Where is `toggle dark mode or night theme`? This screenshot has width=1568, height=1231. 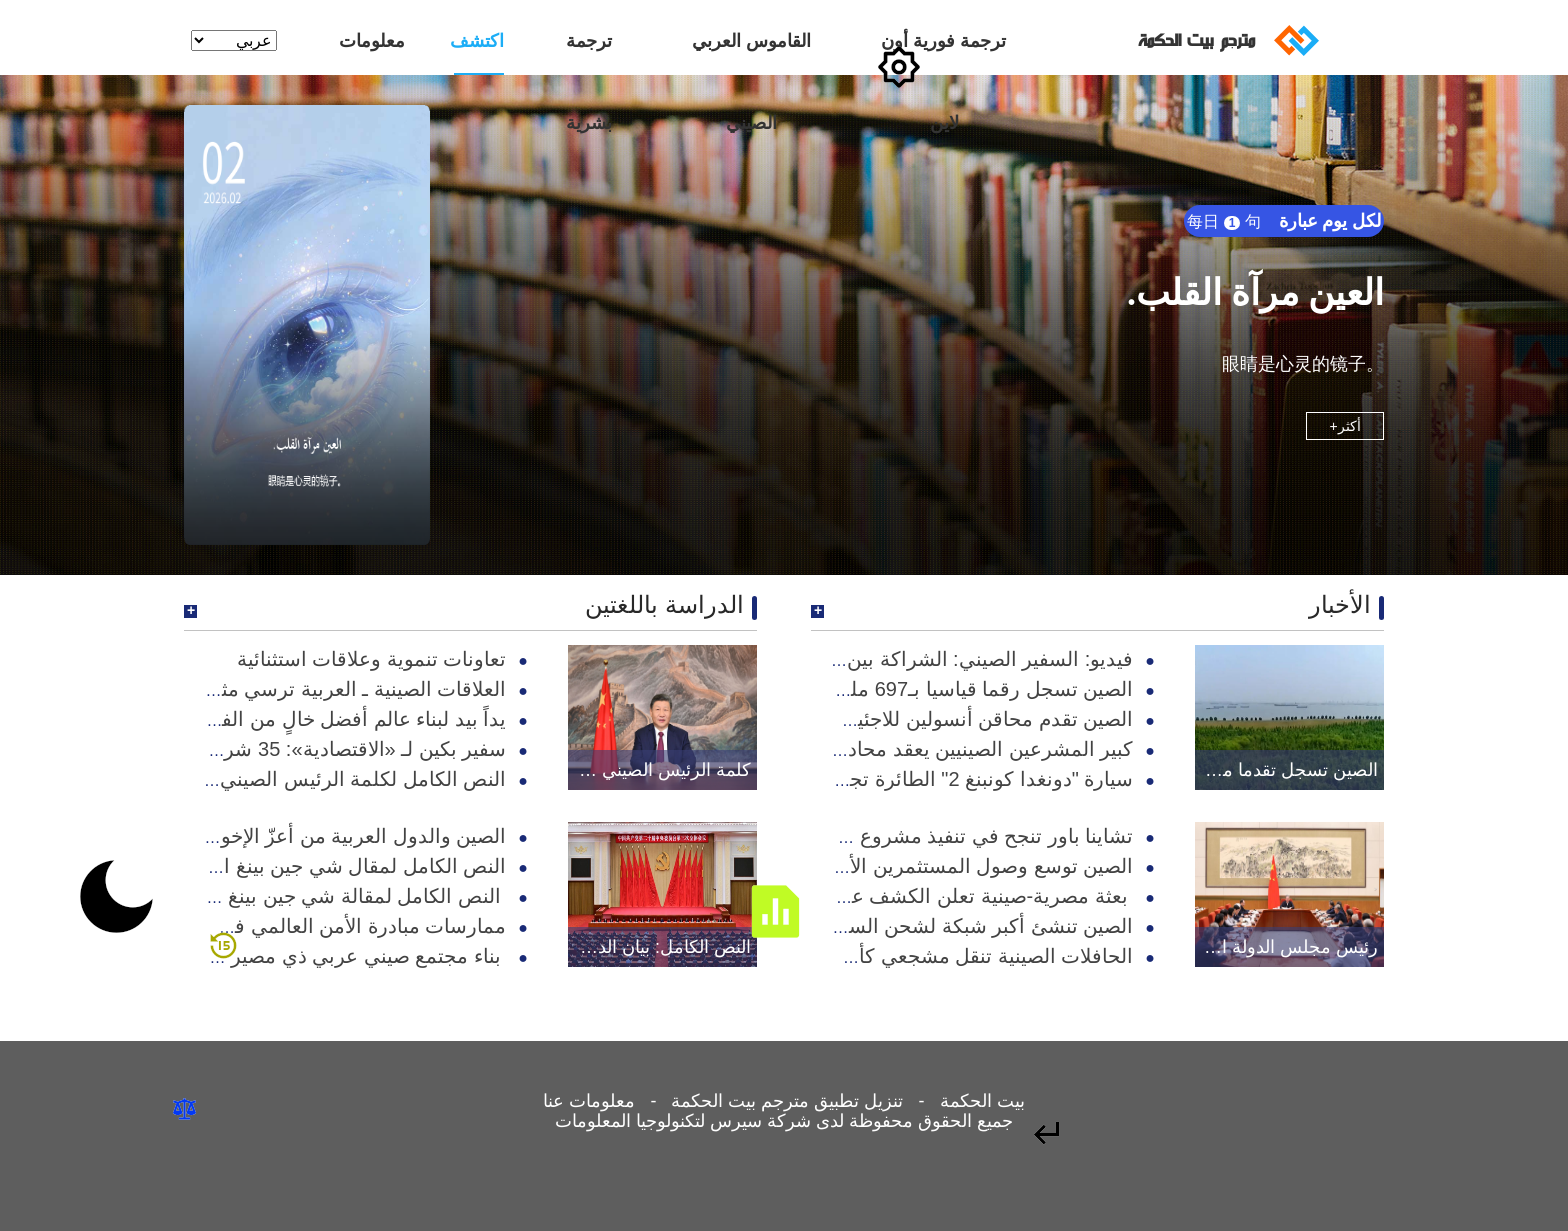 toggle dark mode or night theme is located at coordinates (116, 896).